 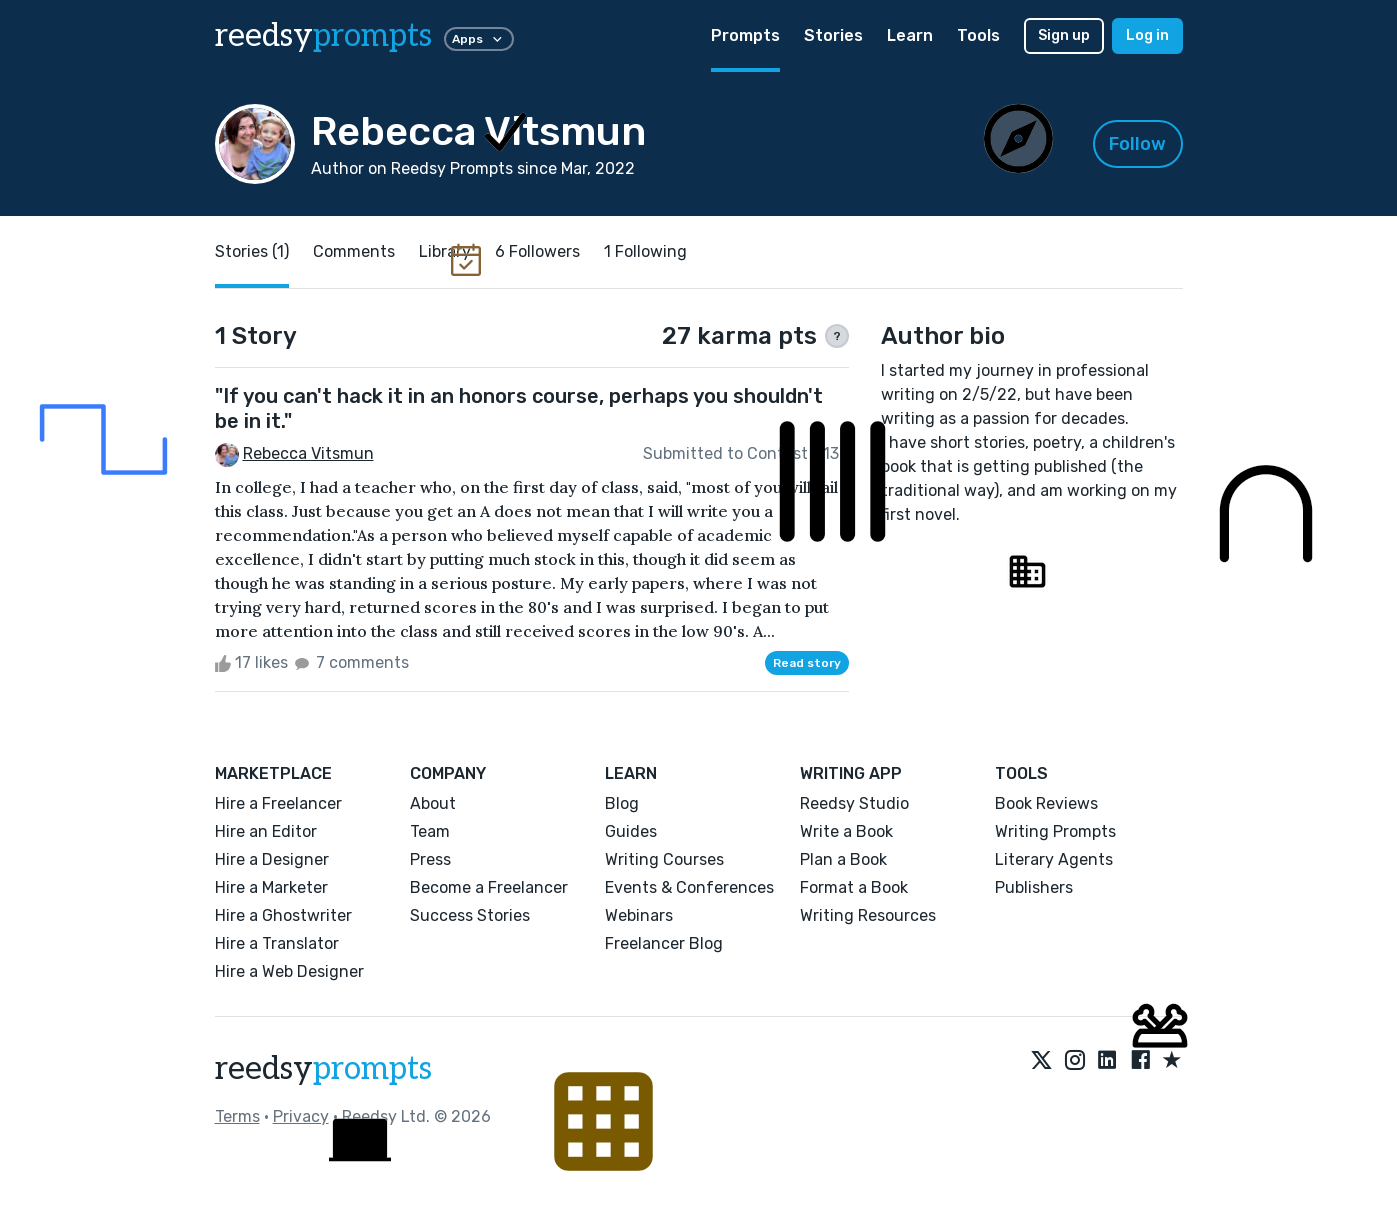 What do you see at coordinates (603, 1121) in the screenshot?
I see `view data in grid or table format` at bounding box center [603, 1121].